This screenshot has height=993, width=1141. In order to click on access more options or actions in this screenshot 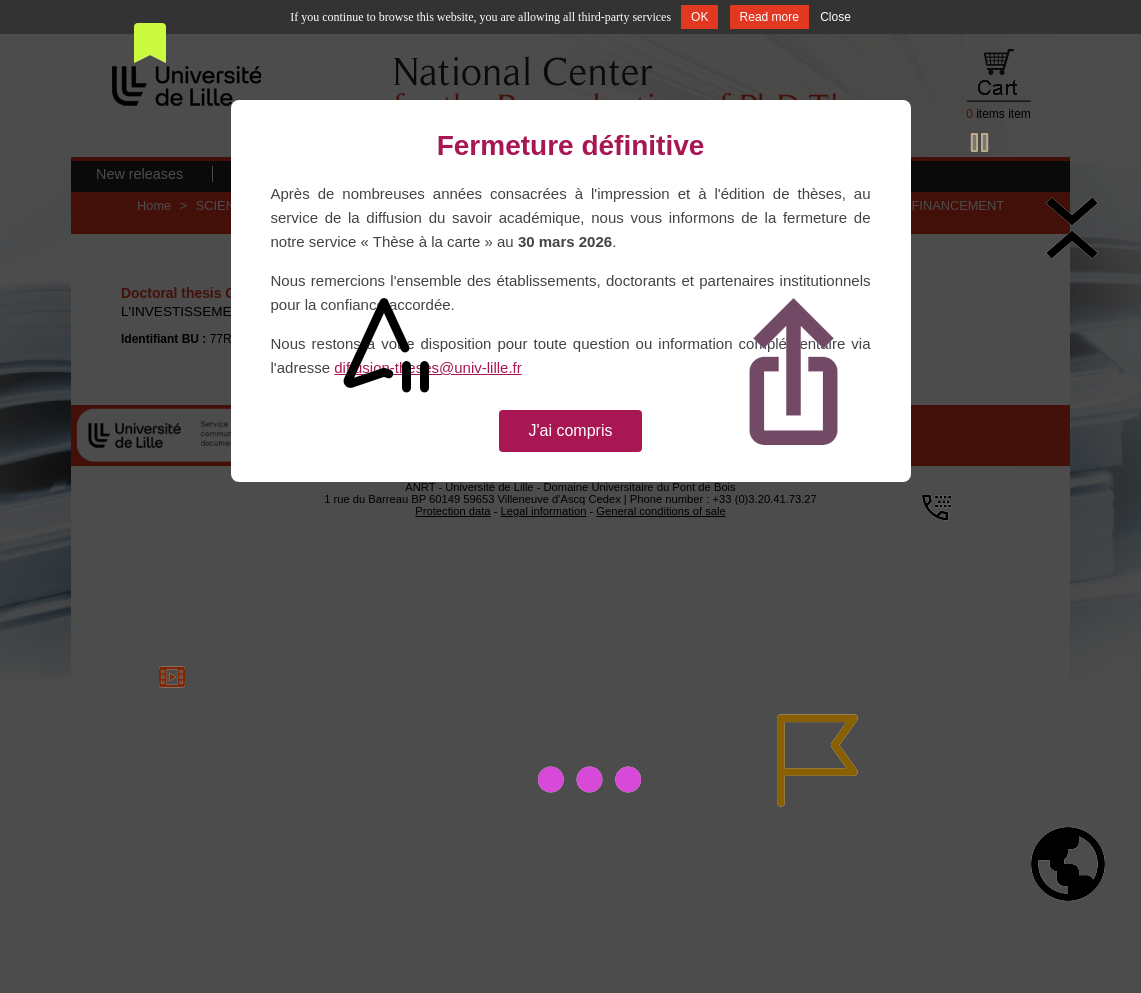, I will do `click(589, 779)`.